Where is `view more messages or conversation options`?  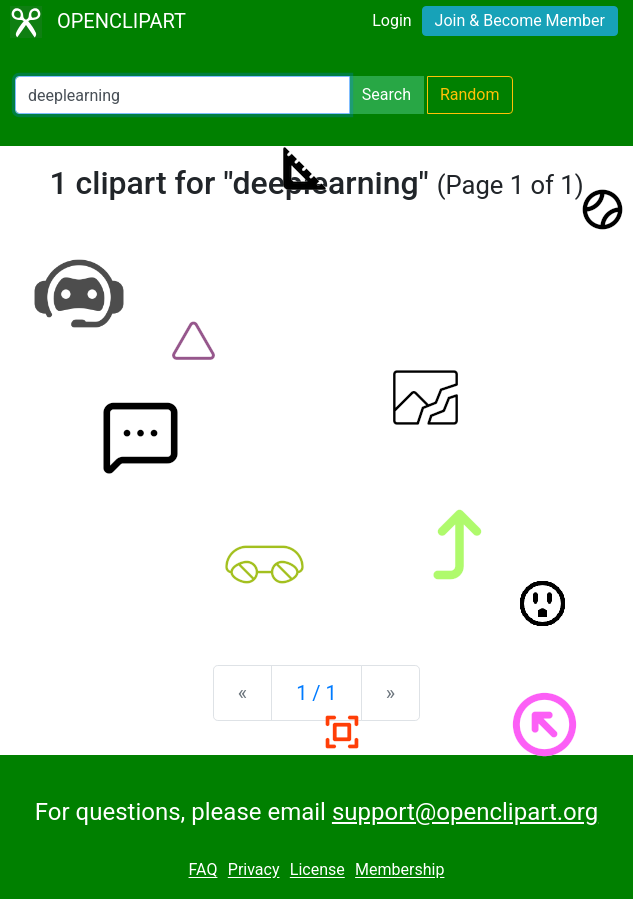
view more messages or conversation options is located at coordinates (140, 436).